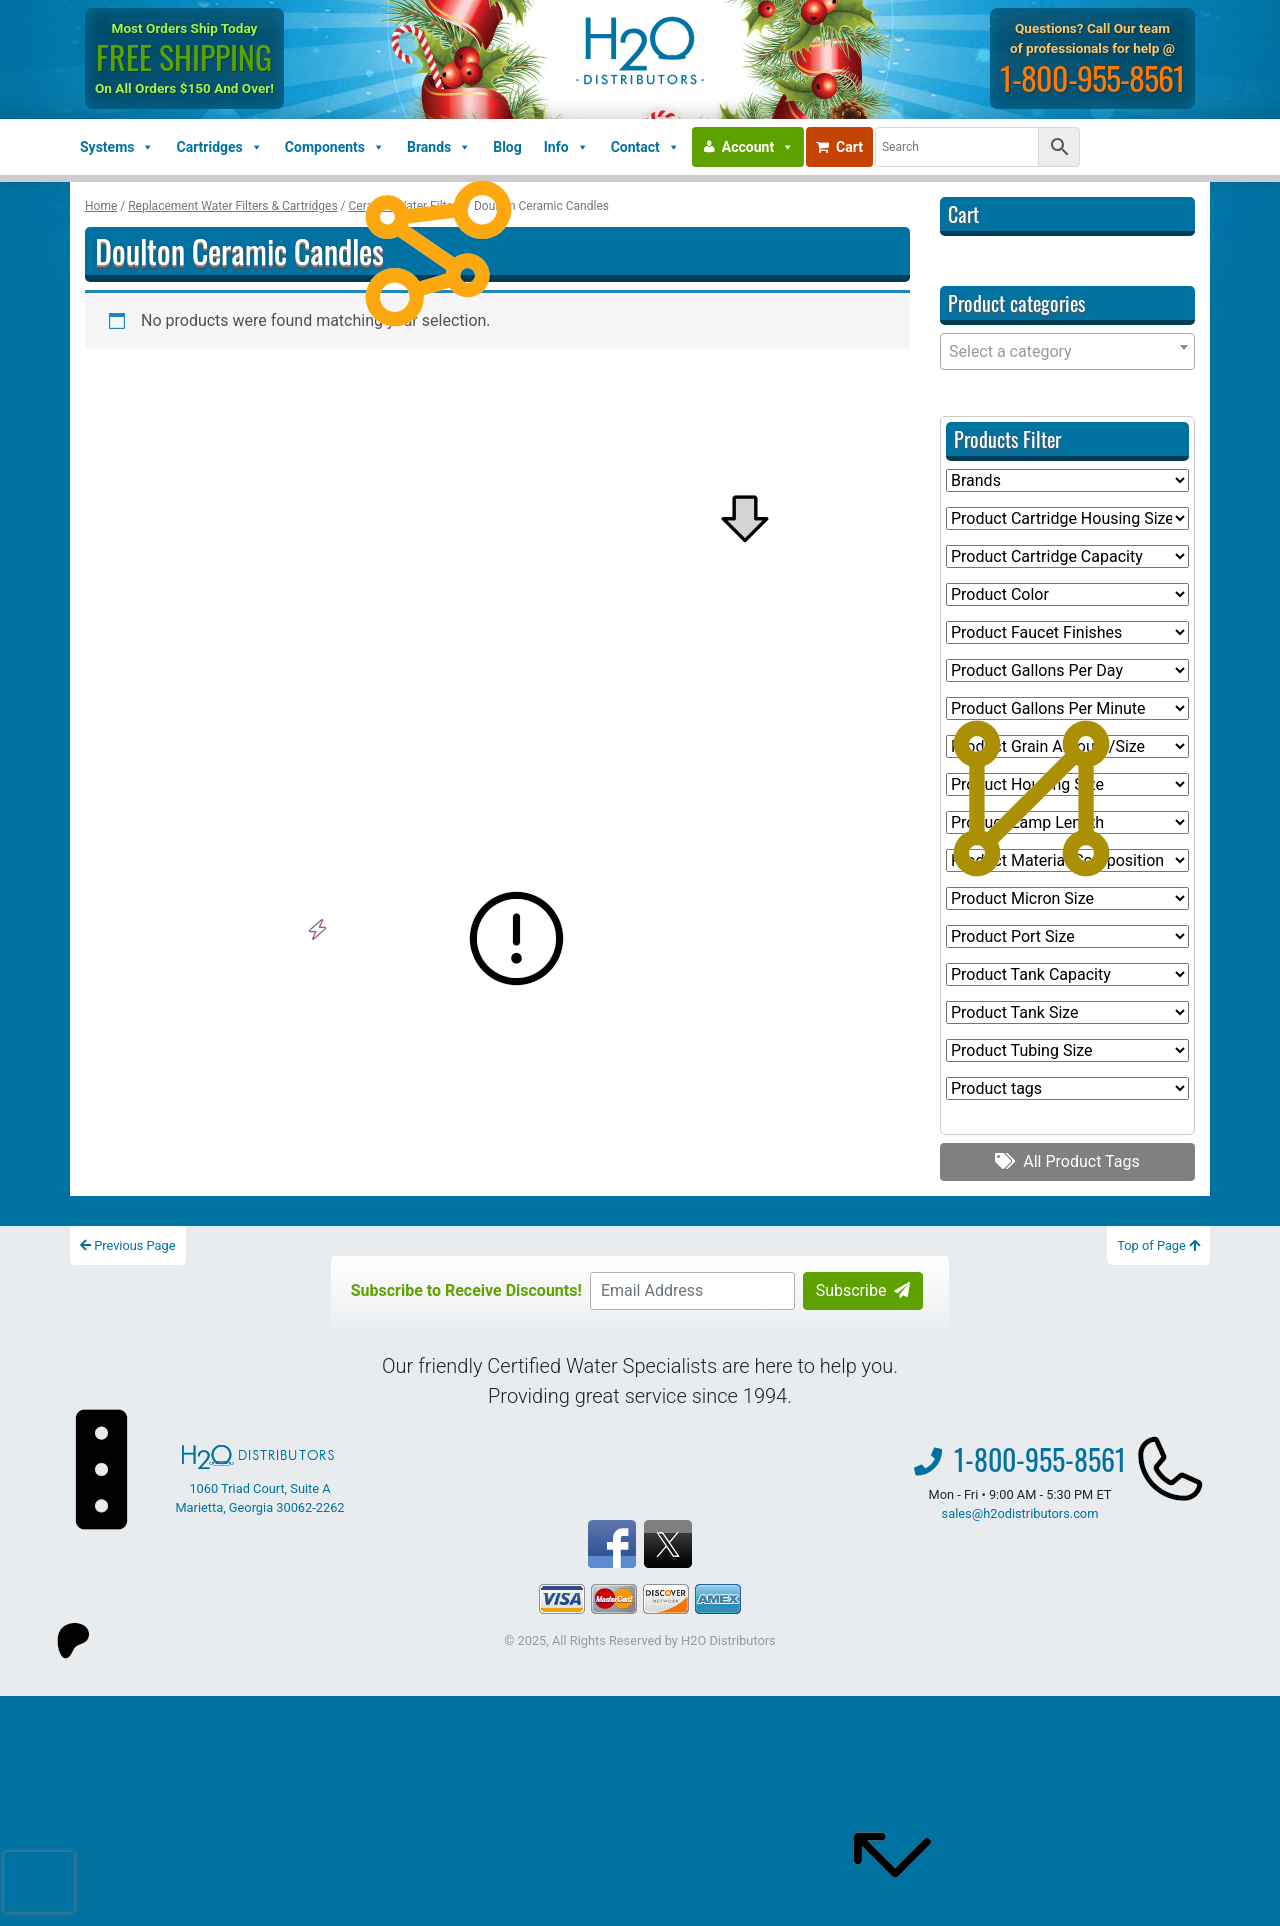 The height and width of the screenshot is (1926, 1280). What do you see at coordinates (438, 253) in the screenshot?
I see `view data point connections or relationships` at bounding box center [438, 253].